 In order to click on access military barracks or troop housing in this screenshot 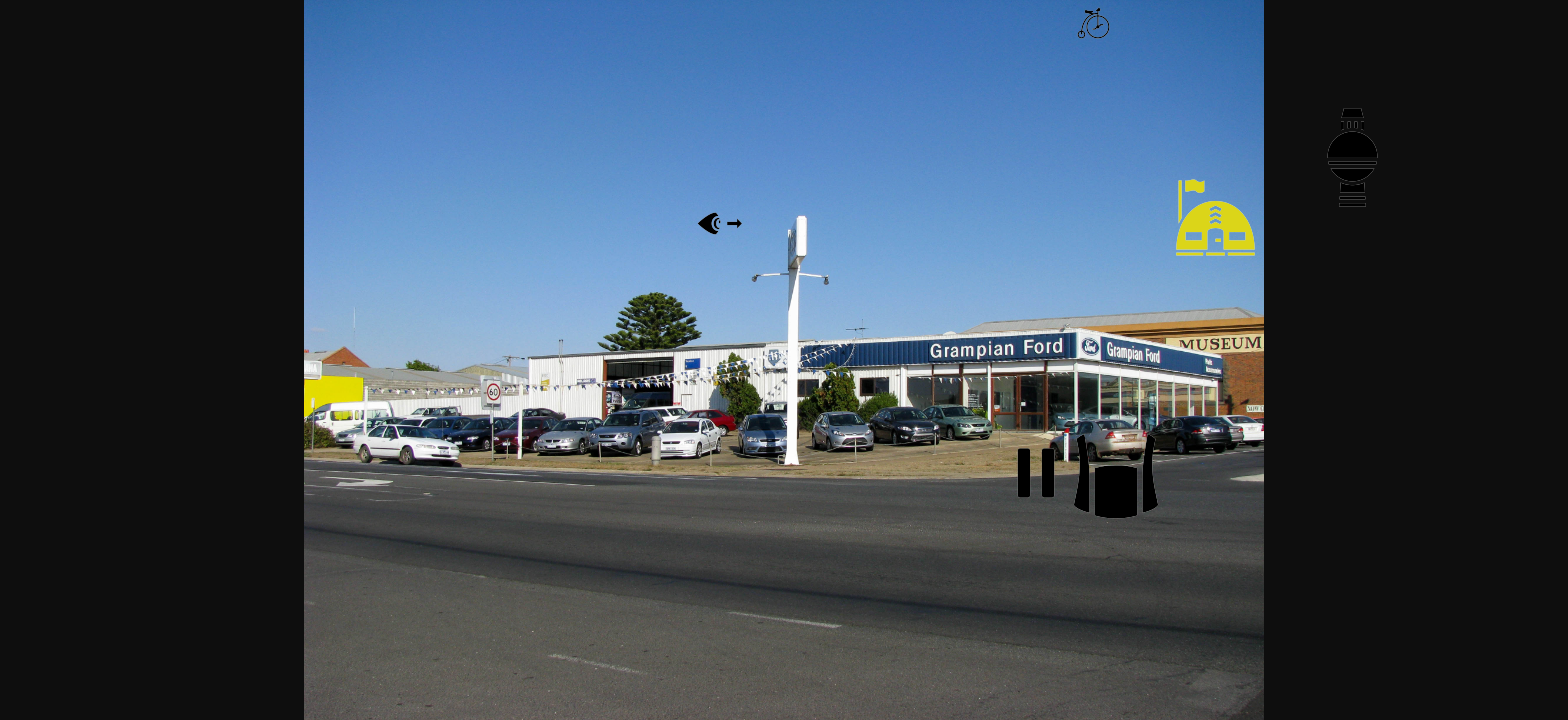, I will do `click(1215, 218)`.